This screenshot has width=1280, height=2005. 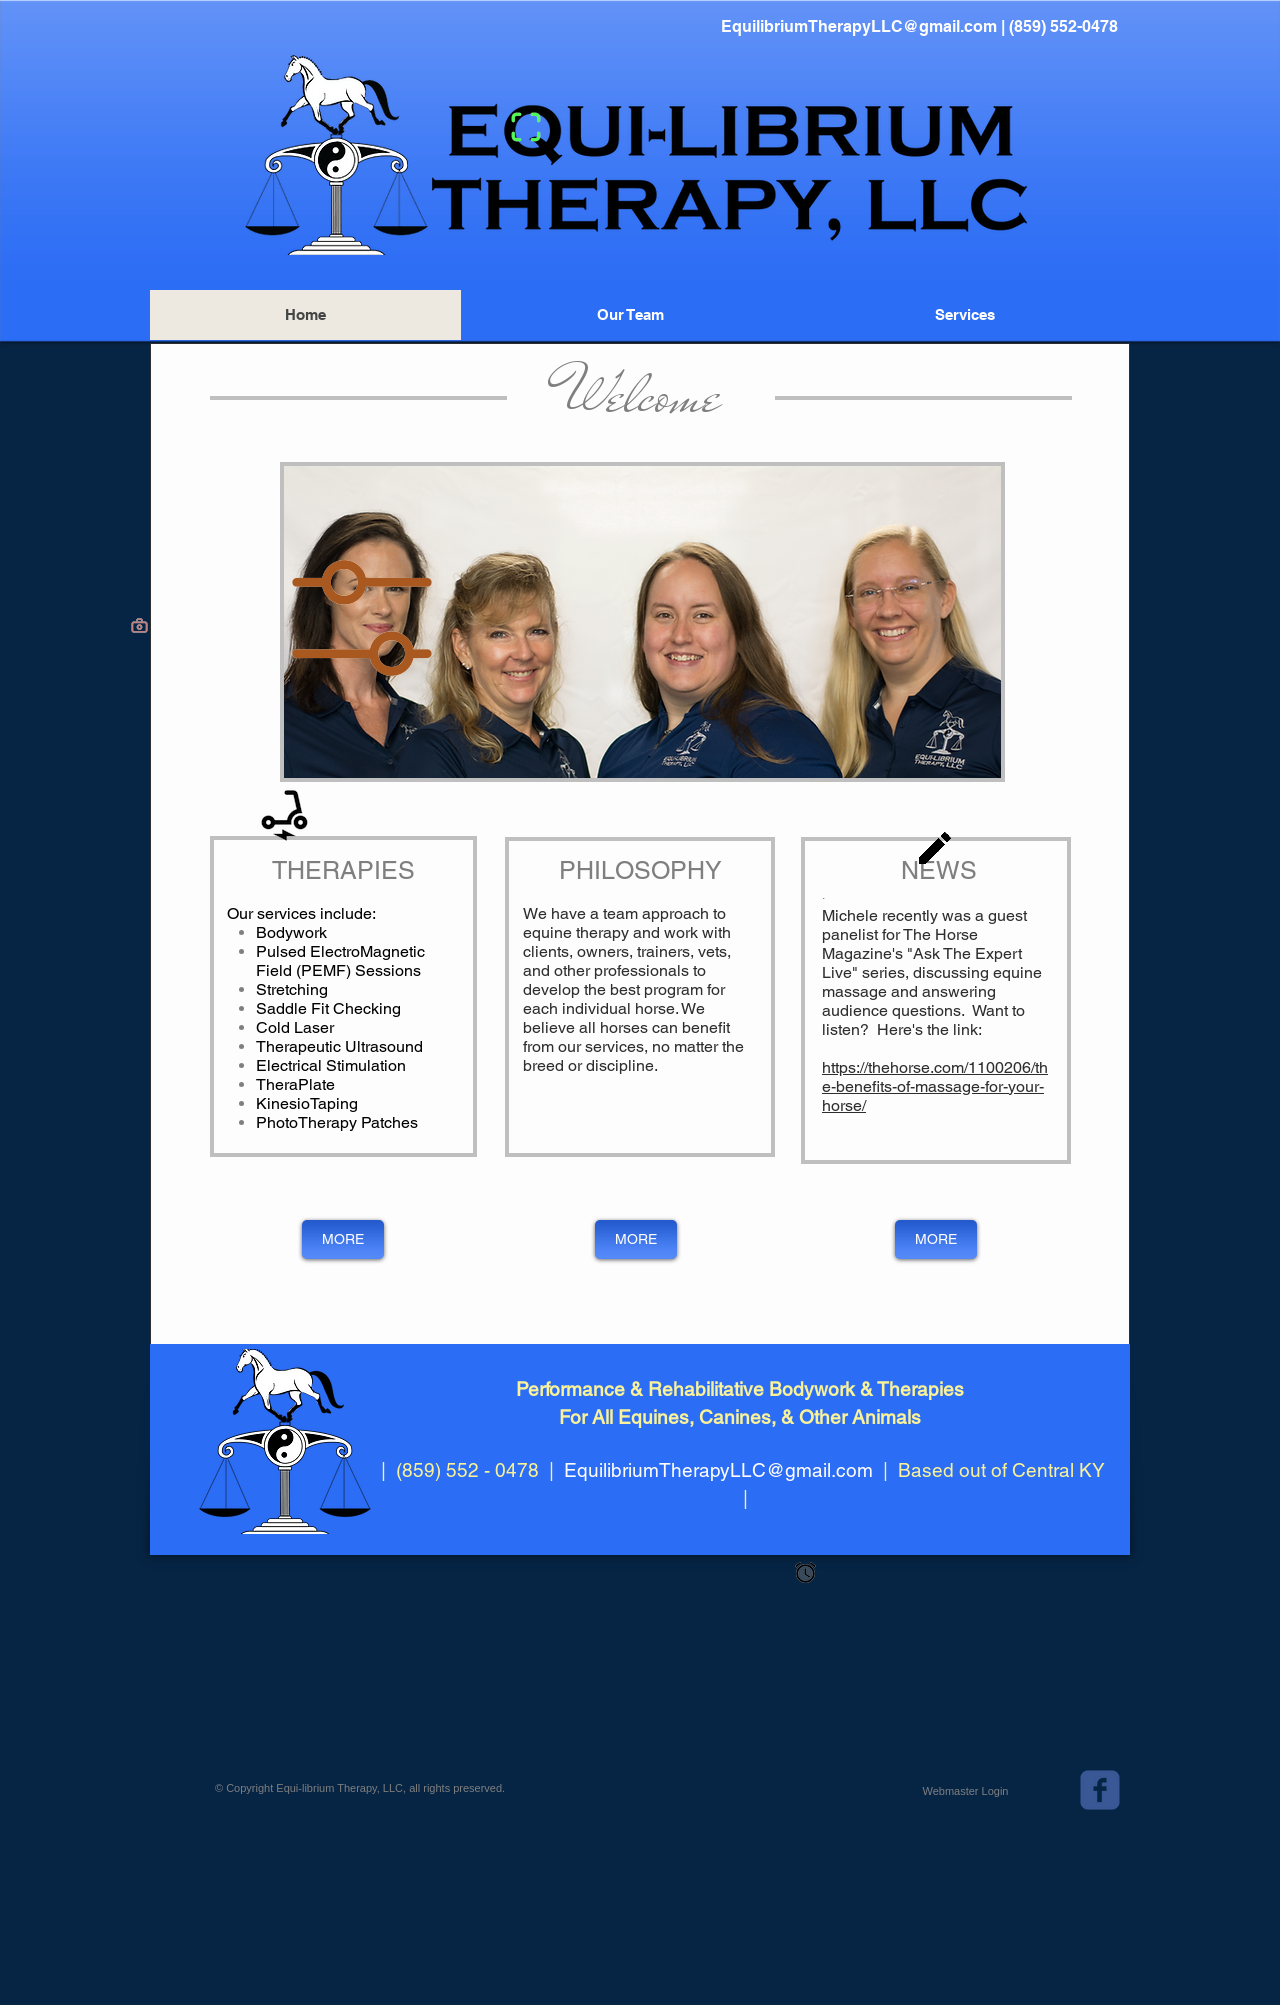 What do you see at coordinates (284, 815) in the screenshot?
I see `find nearby electric scooter rentals` at bounding box center [284, 815].